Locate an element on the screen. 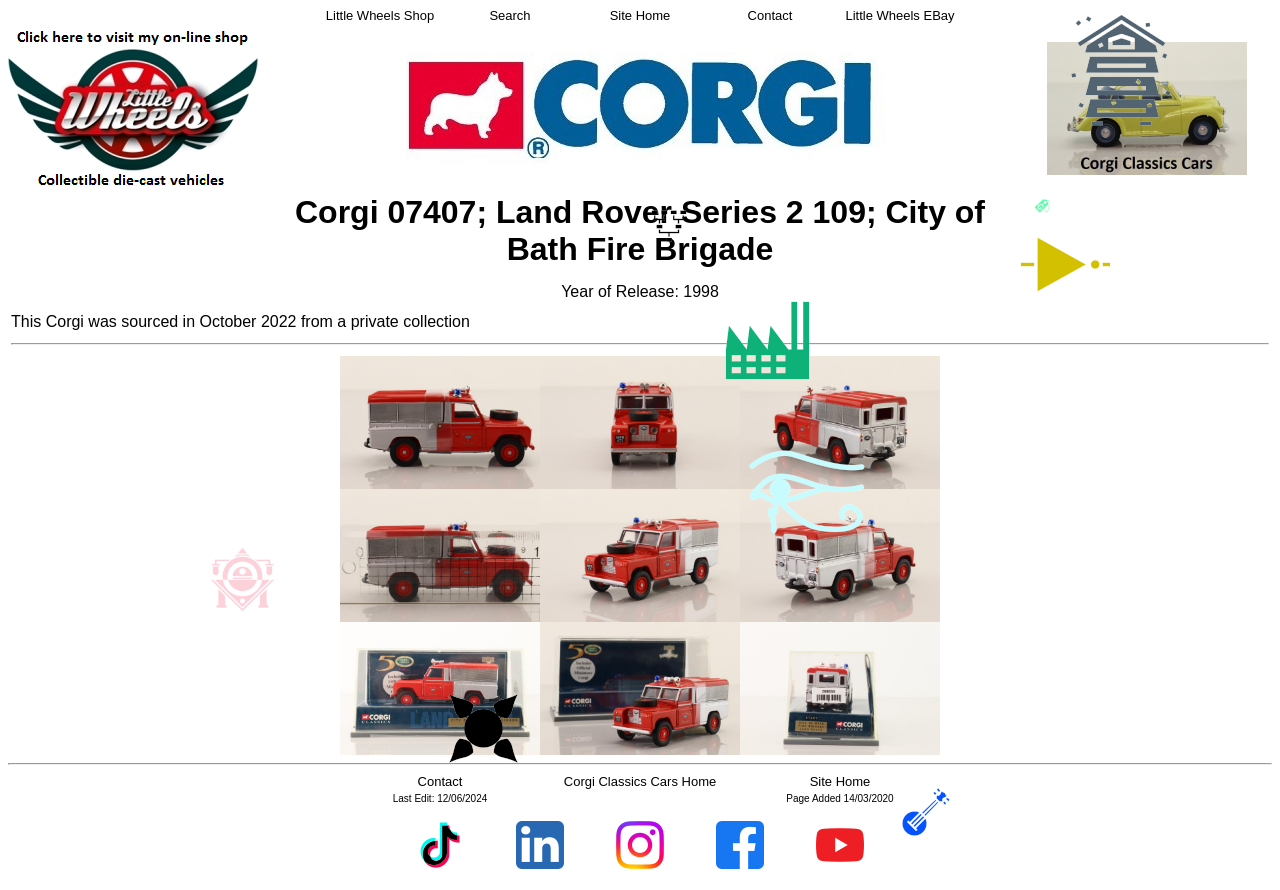 The image size is (1280, 890). access beekeeping or apiary features is located at coordinates (1121, 69).